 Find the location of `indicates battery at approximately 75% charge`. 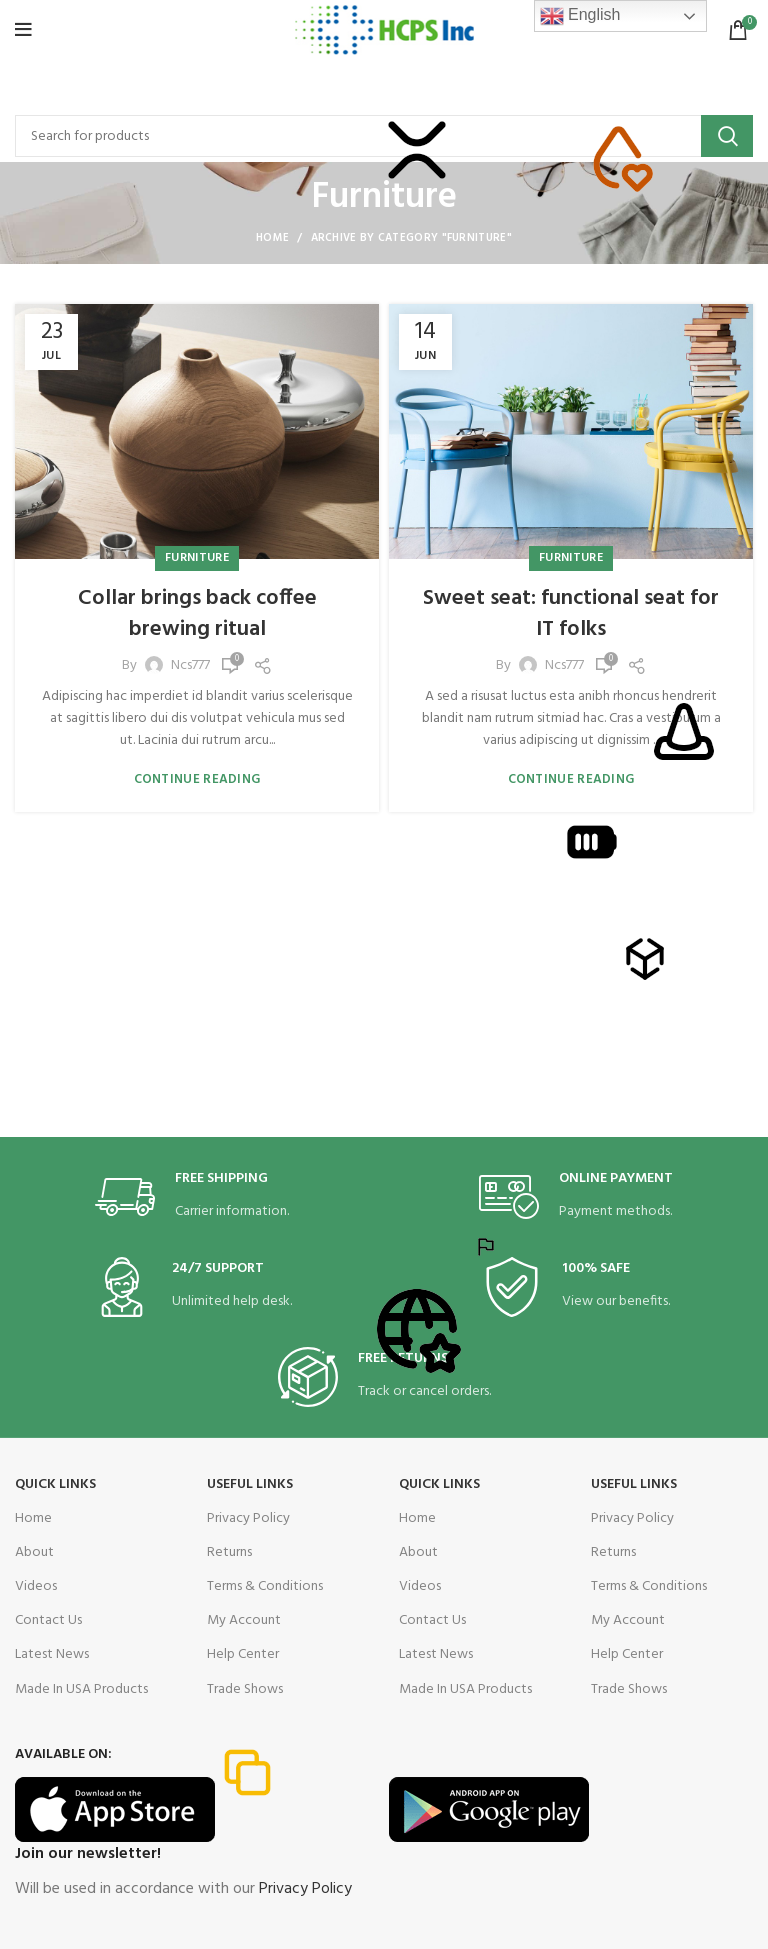

indicates battery at approximately 75% charge is located at coordinates (592, 842).